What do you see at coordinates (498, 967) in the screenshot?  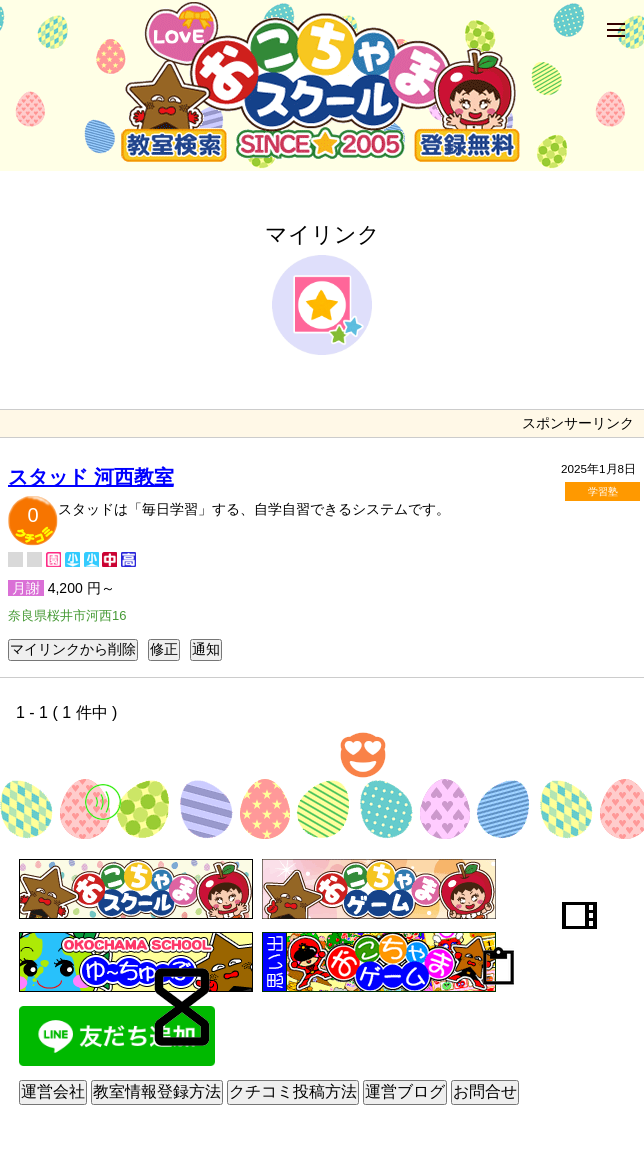 I see `paste content from clipboard` at bounding box center [498, 967].